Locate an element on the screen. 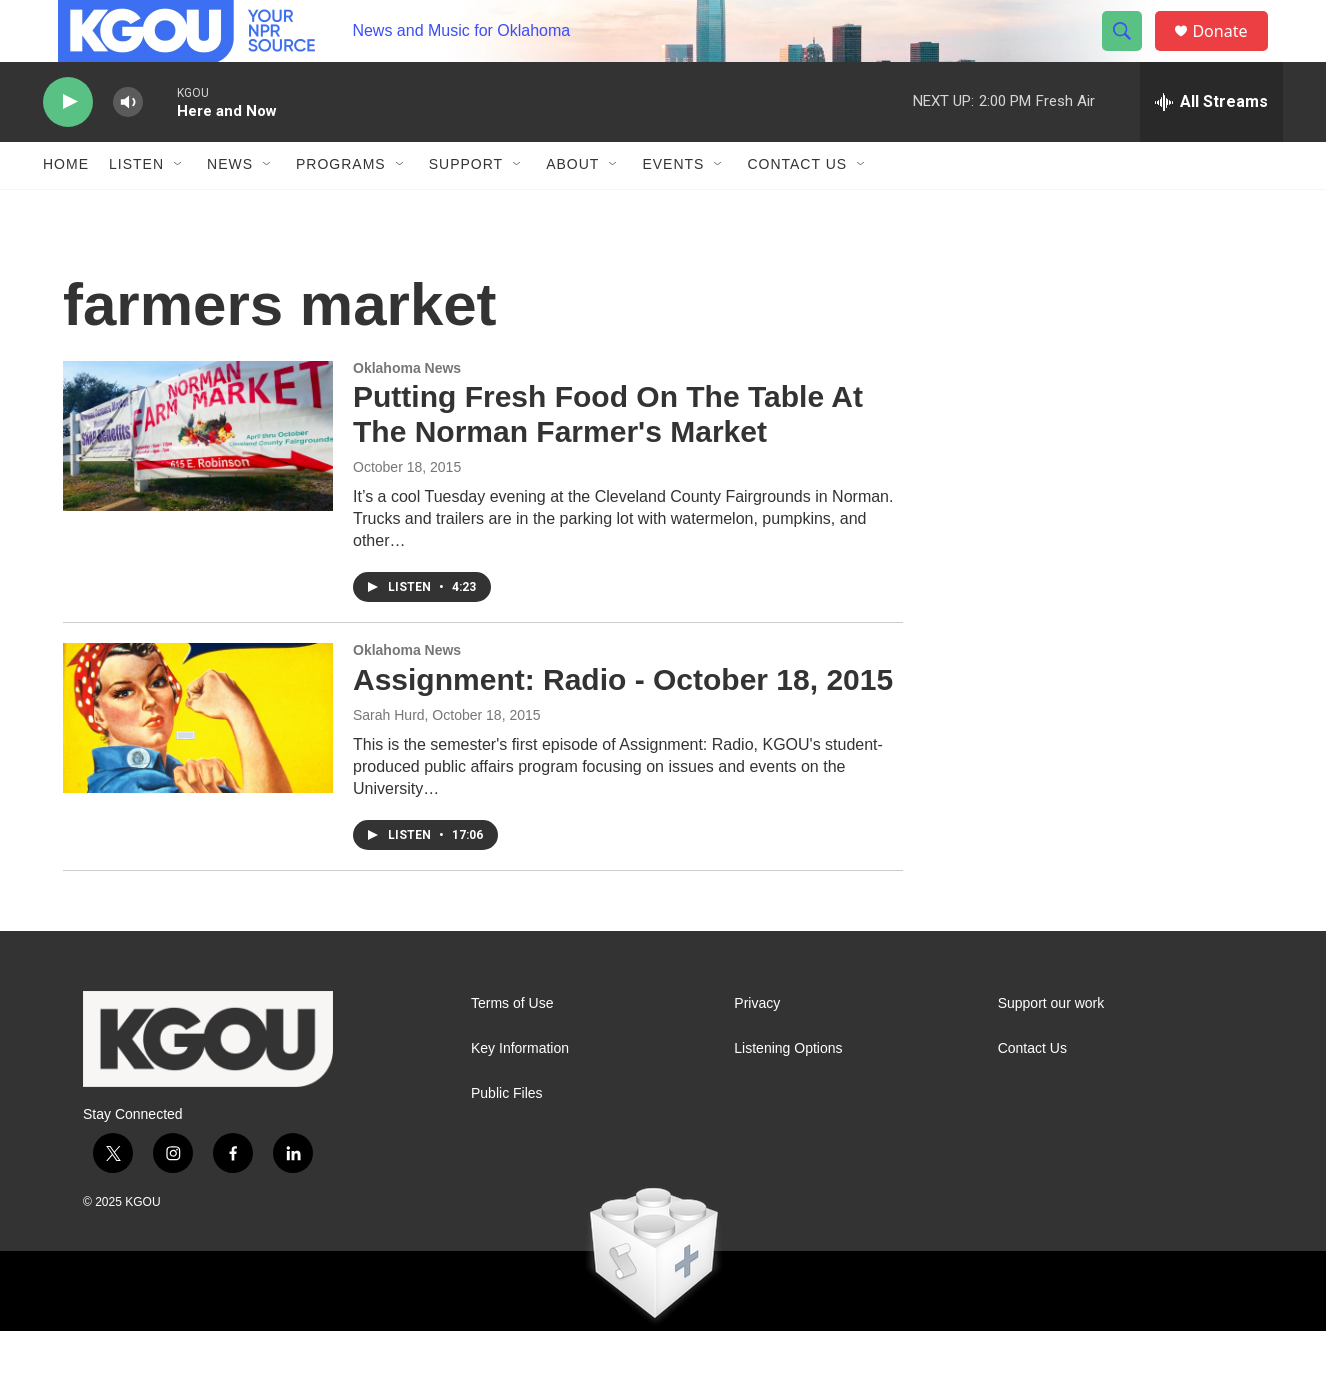 The width and height of the screenshot is (1326, 1374). bluetooth keyboard connected is located at coordinates (185, 735).